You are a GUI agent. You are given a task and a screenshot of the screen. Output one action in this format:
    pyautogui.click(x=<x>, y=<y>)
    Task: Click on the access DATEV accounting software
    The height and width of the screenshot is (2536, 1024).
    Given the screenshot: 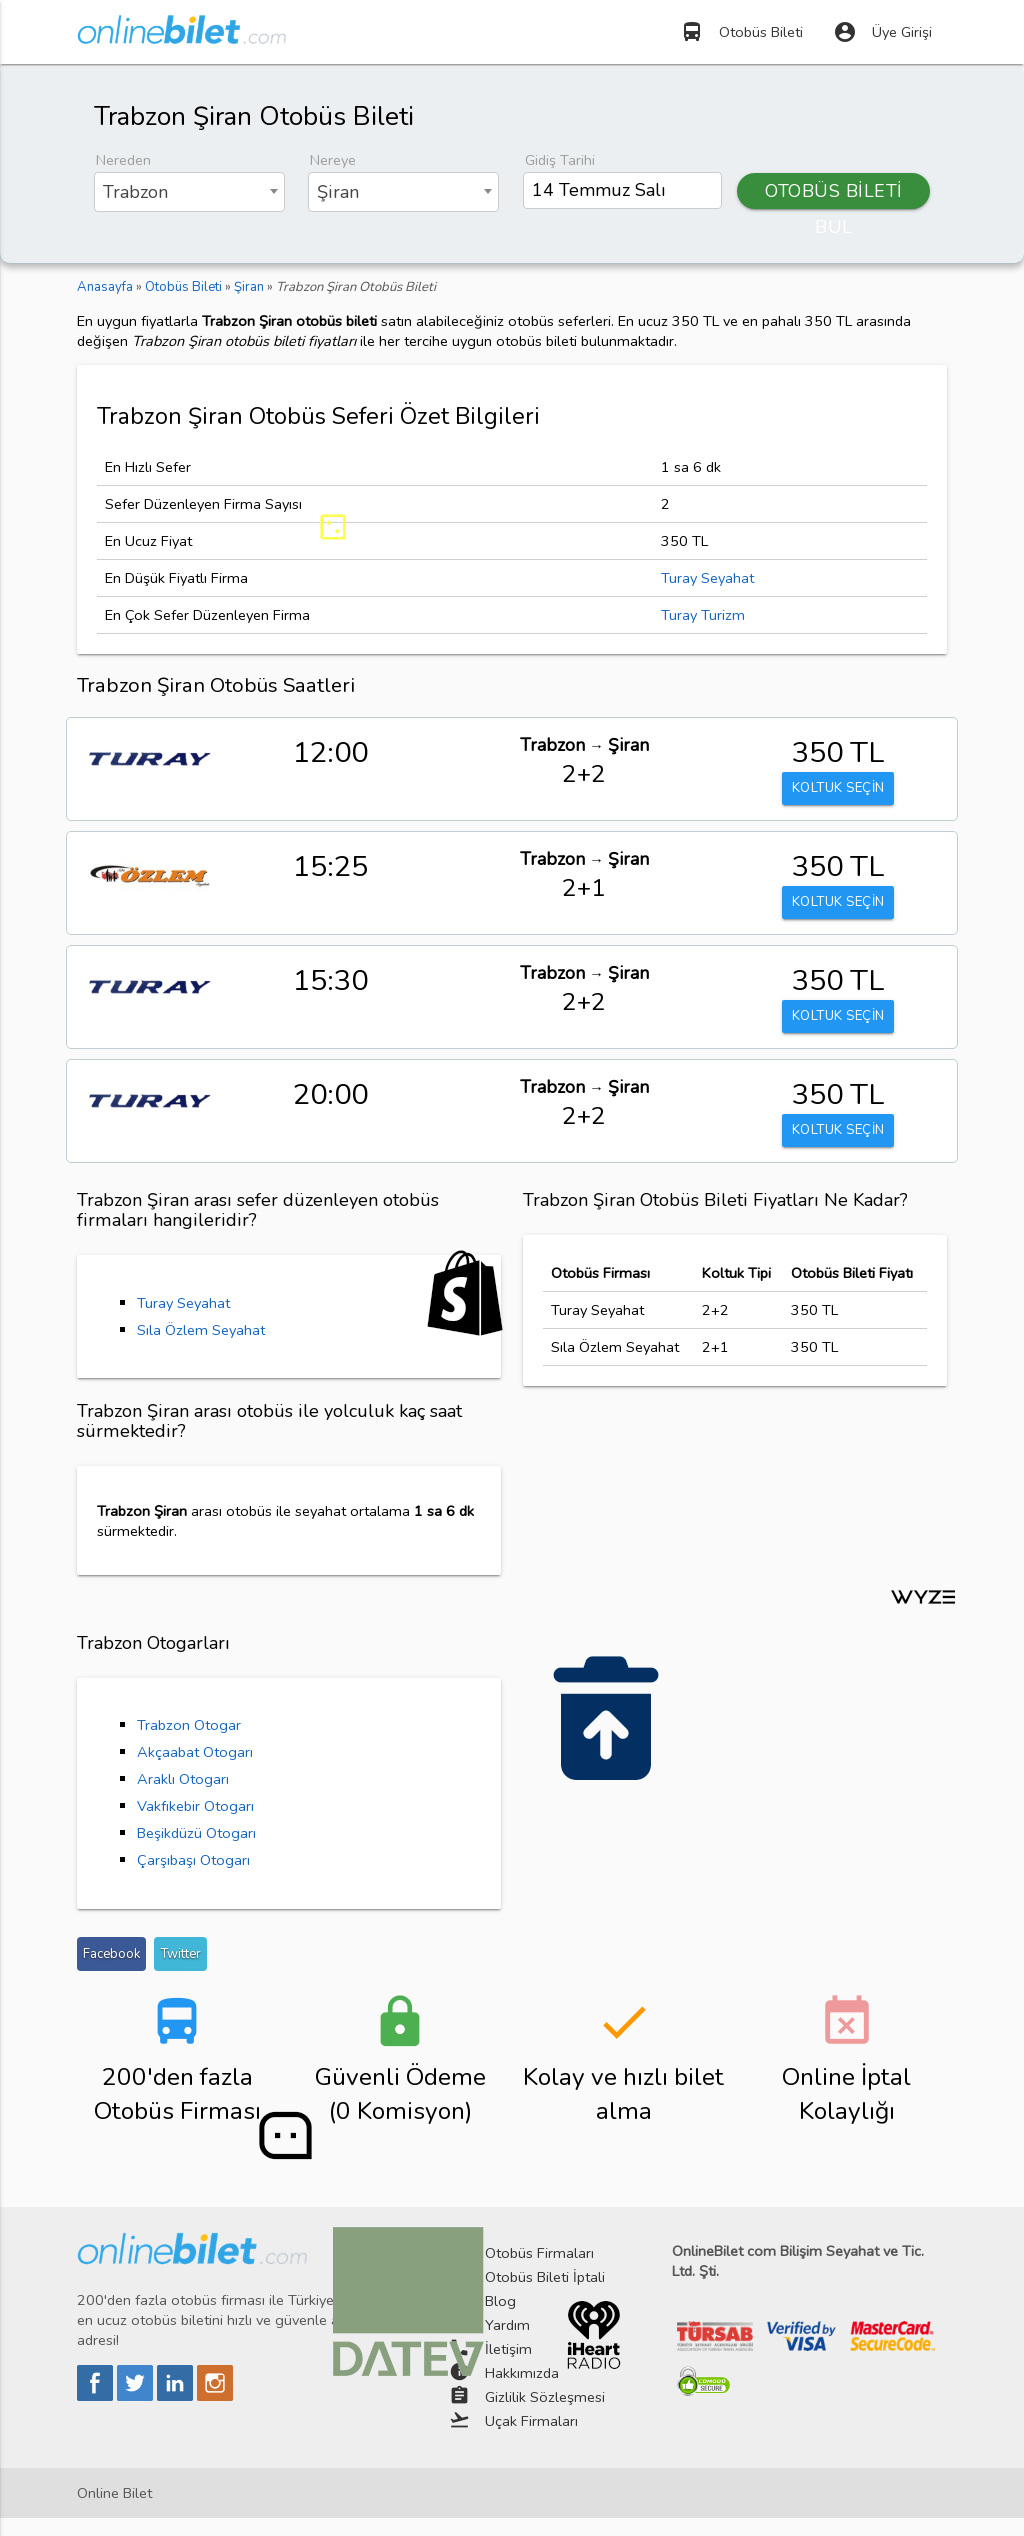 What is the action you would take?
    pyautogui.click(x=408, y=2301)
    